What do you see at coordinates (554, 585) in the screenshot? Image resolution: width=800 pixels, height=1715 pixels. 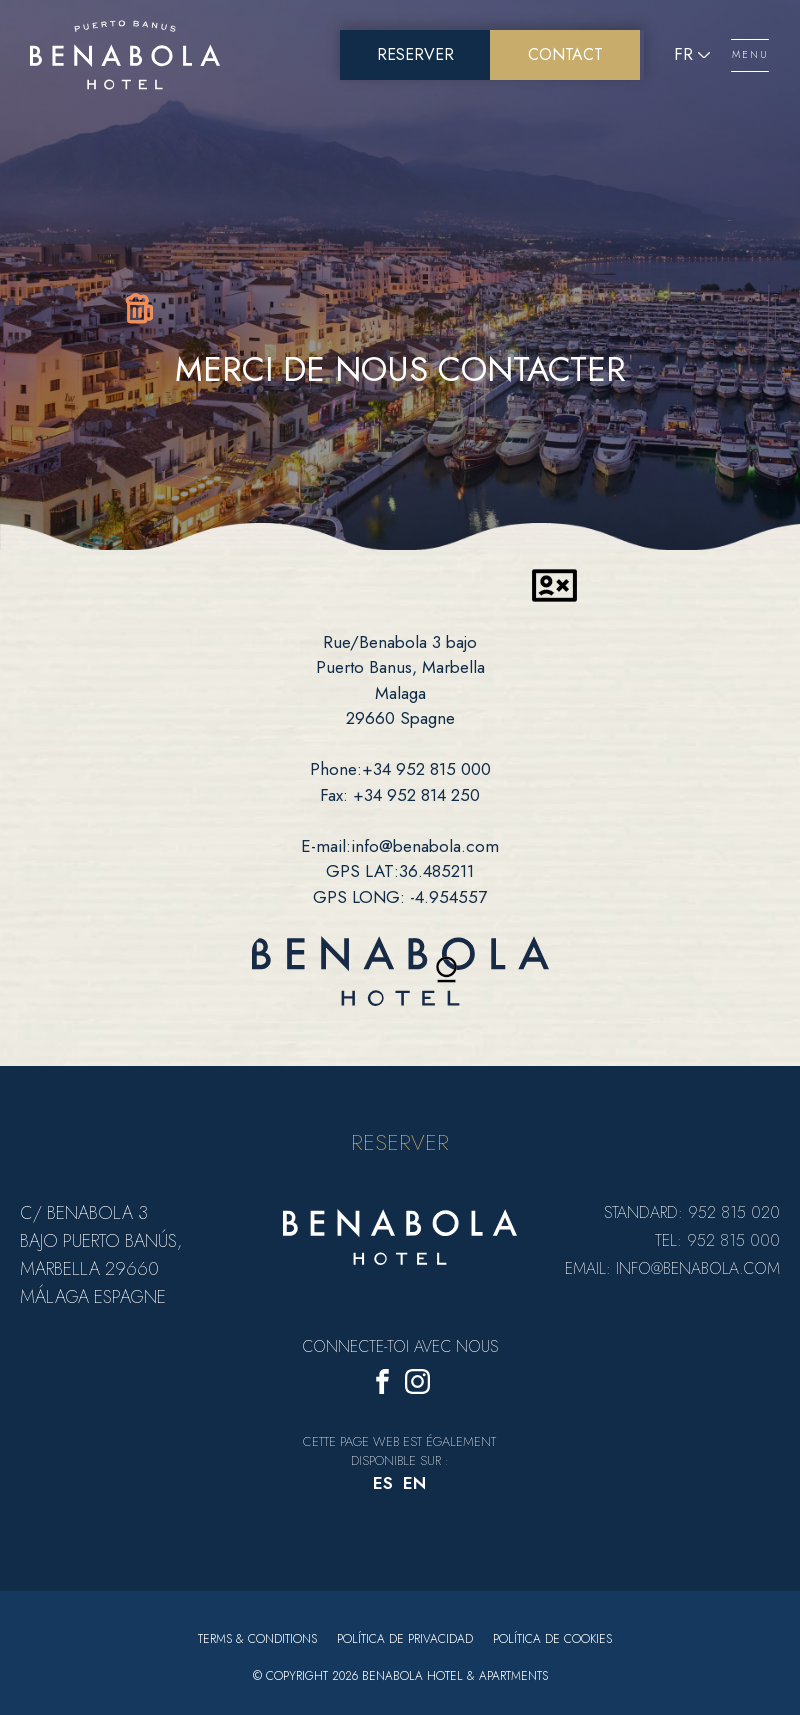 I see `expired pass or credential` at bounding box center [554, 585].